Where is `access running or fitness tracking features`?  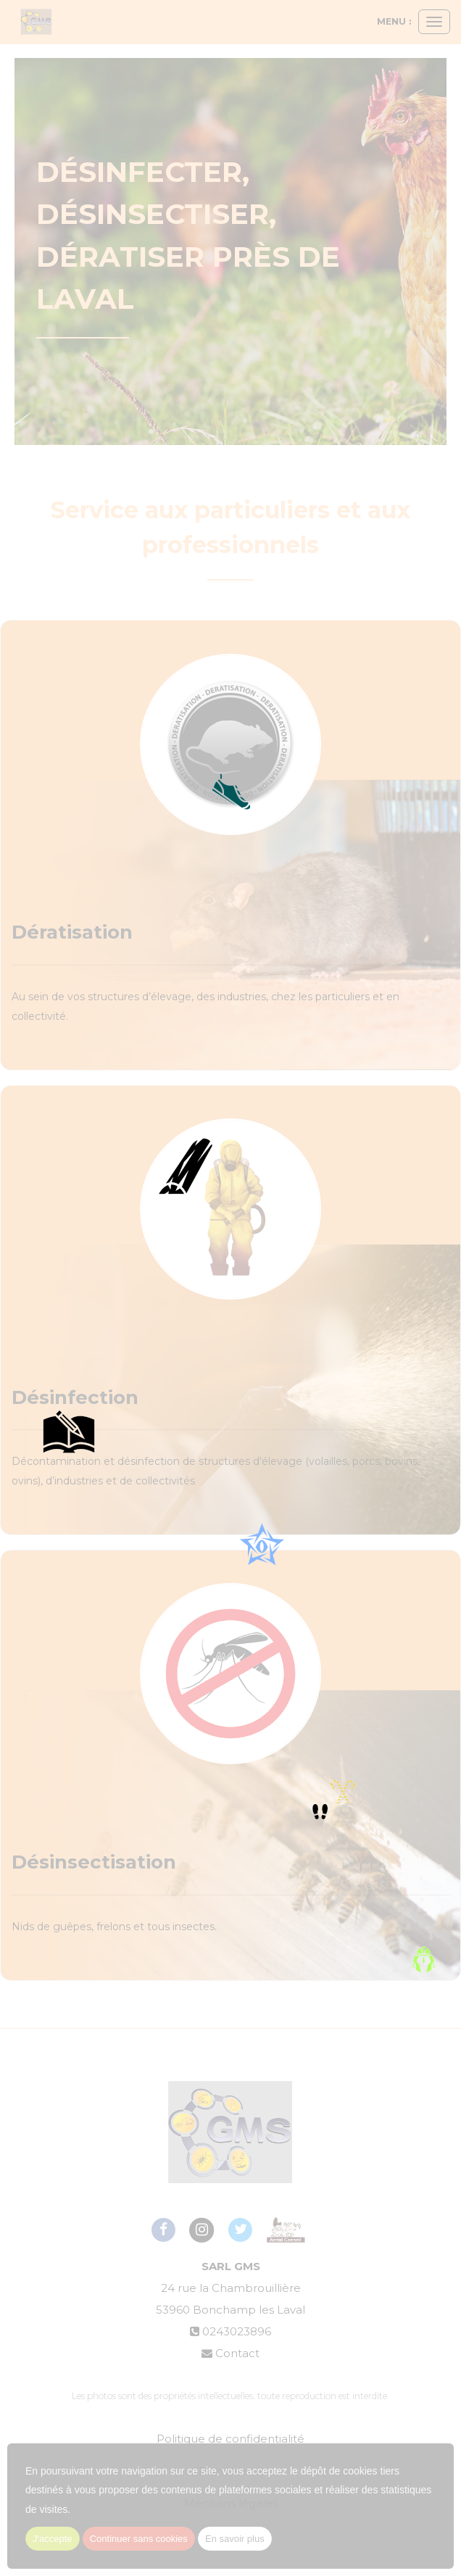 access running or fitness tracking features is located at coordinates (231, 792).